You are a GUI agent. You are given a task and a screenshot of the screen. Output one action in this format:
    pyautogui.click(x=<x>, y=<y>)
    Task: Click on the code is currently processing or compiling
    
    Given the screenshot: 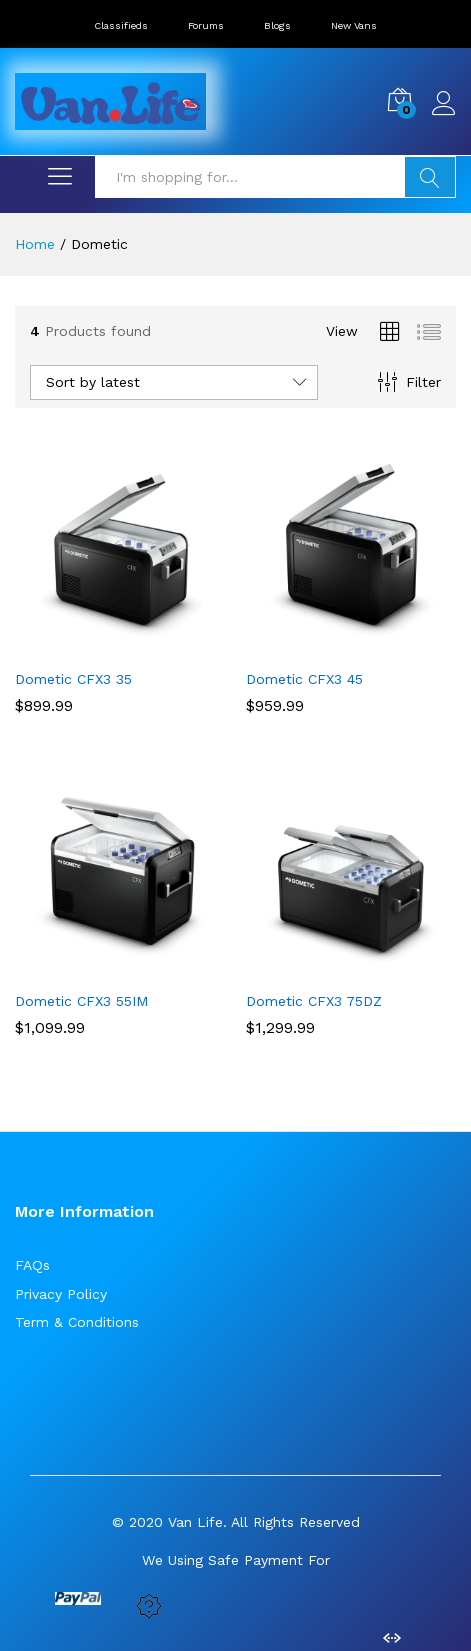 What is the action you would take?
    pyautogui.click(x=392, y=1638)
    